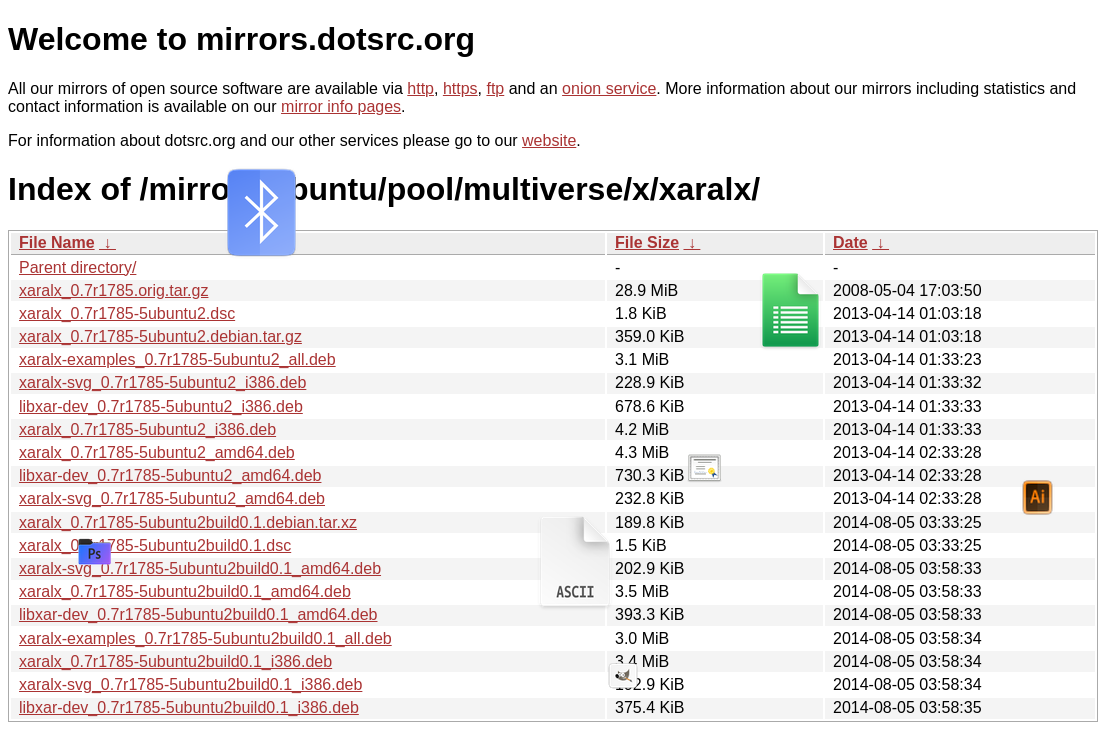  What do you see at coordinates (790, 311) in the screenshot?
I see `google forms file or document` at bounding box center [790, 311].